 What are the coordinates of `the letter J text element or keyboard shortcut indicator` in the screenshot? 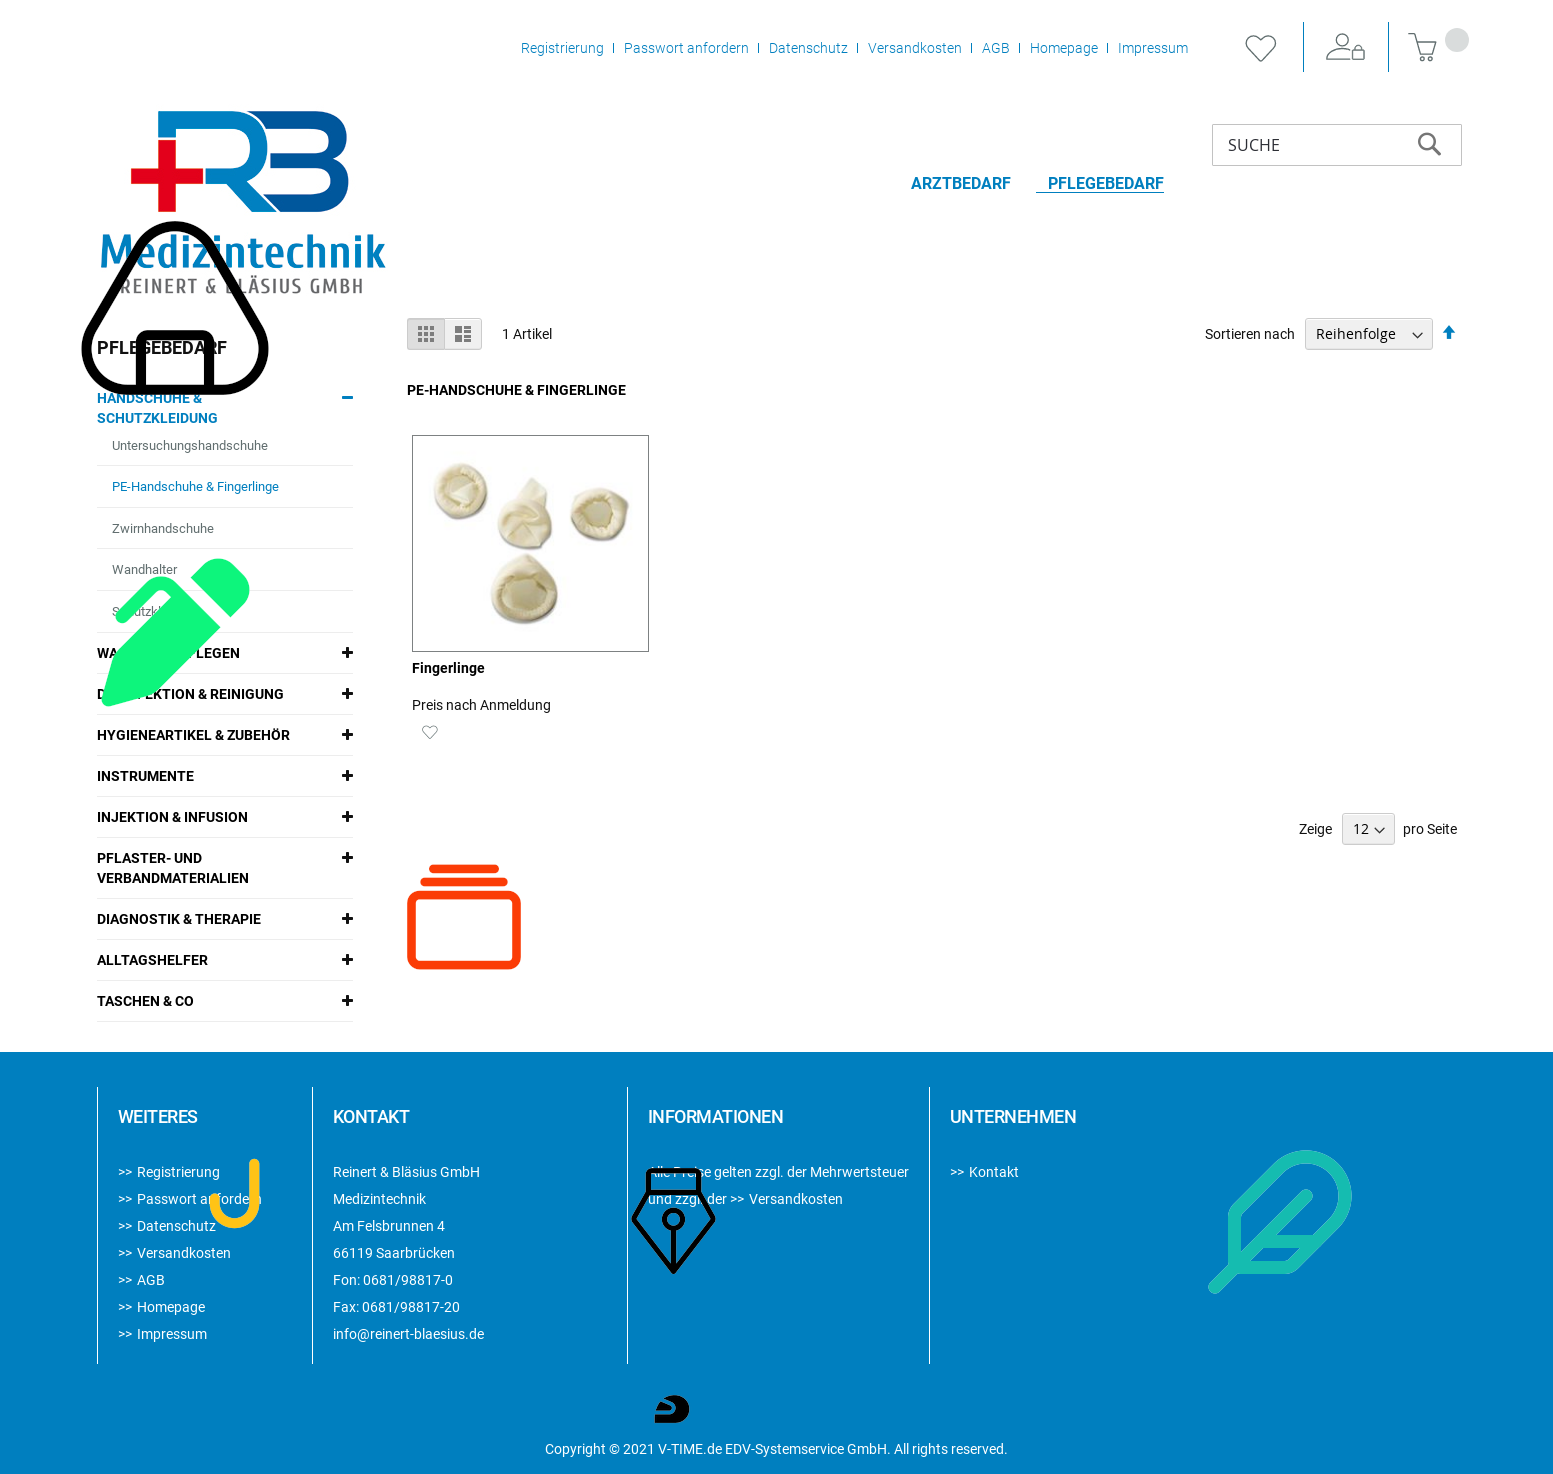 It's located at (234, 1193).